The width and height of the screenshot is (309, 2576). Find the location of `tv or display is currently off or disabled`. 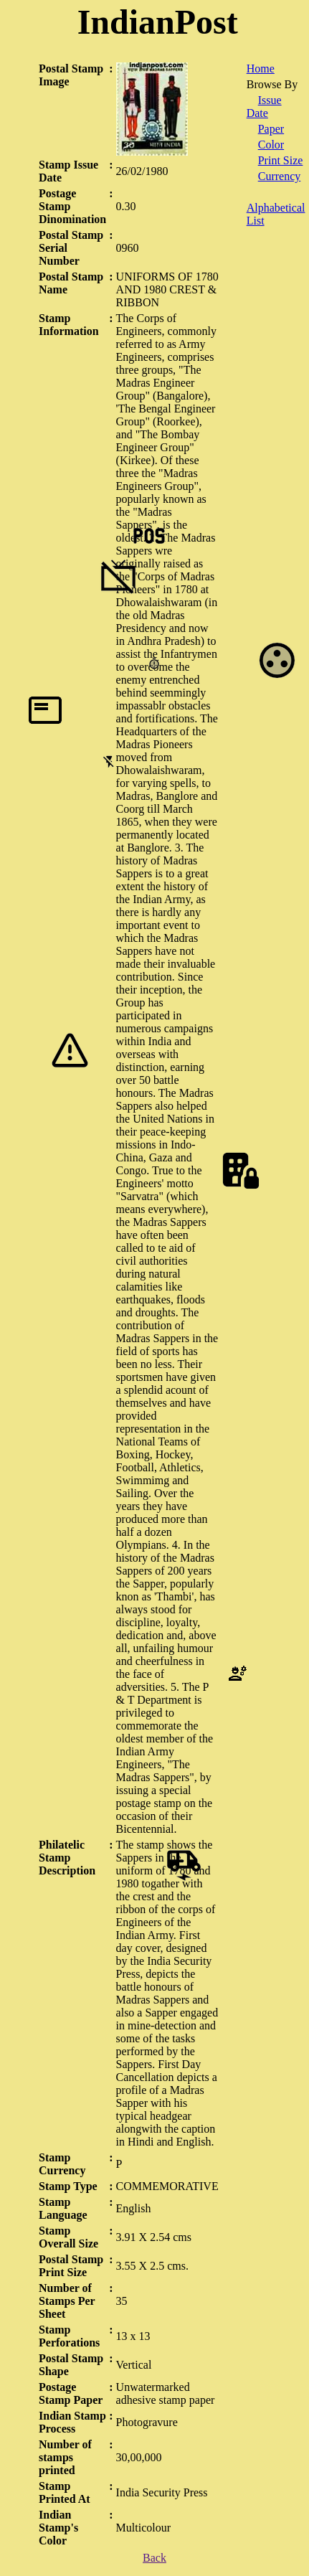

tv or display is currently off or disabled is located at coordinates (118, 577).